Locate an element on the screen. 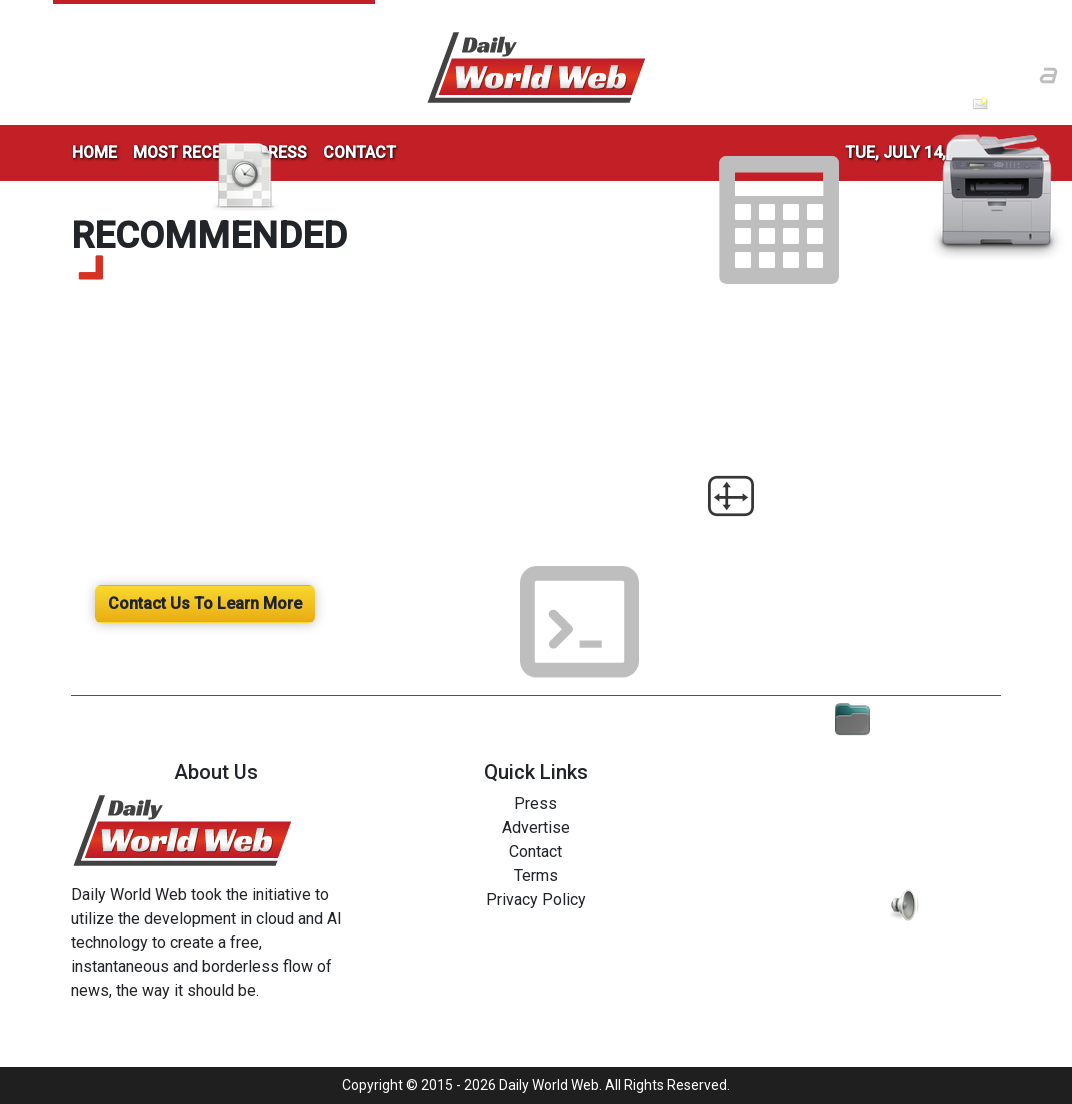  adjust display or screen settings is located at coordinates (731, 496).